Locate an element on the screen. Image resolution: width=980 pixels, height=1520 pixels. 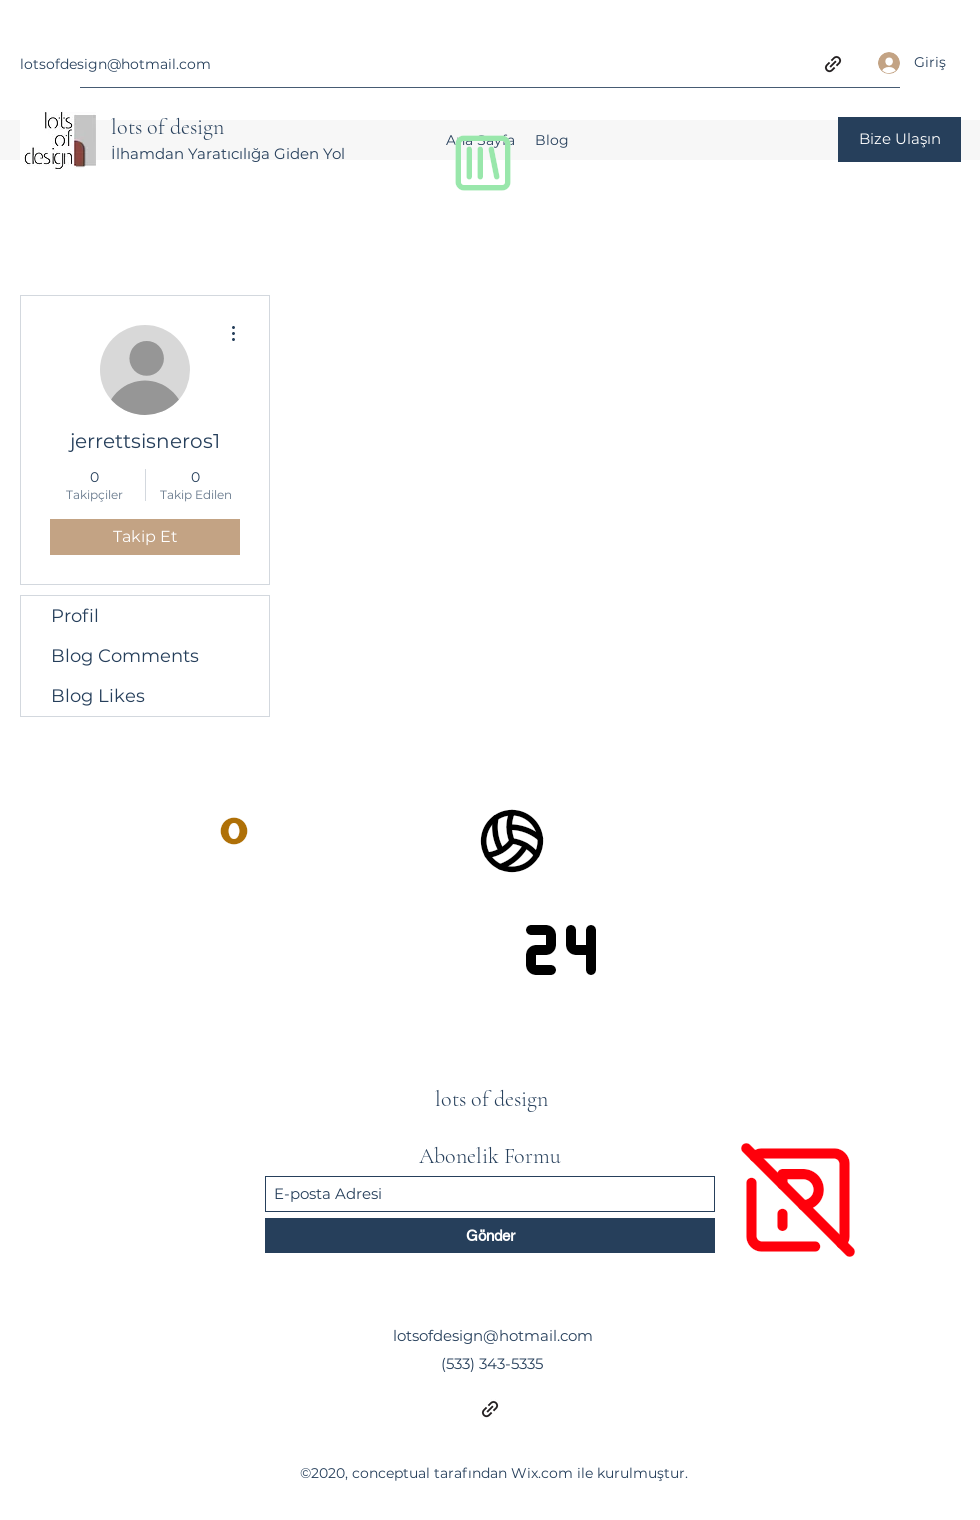
access your media library is located at coordinates (483, 163).